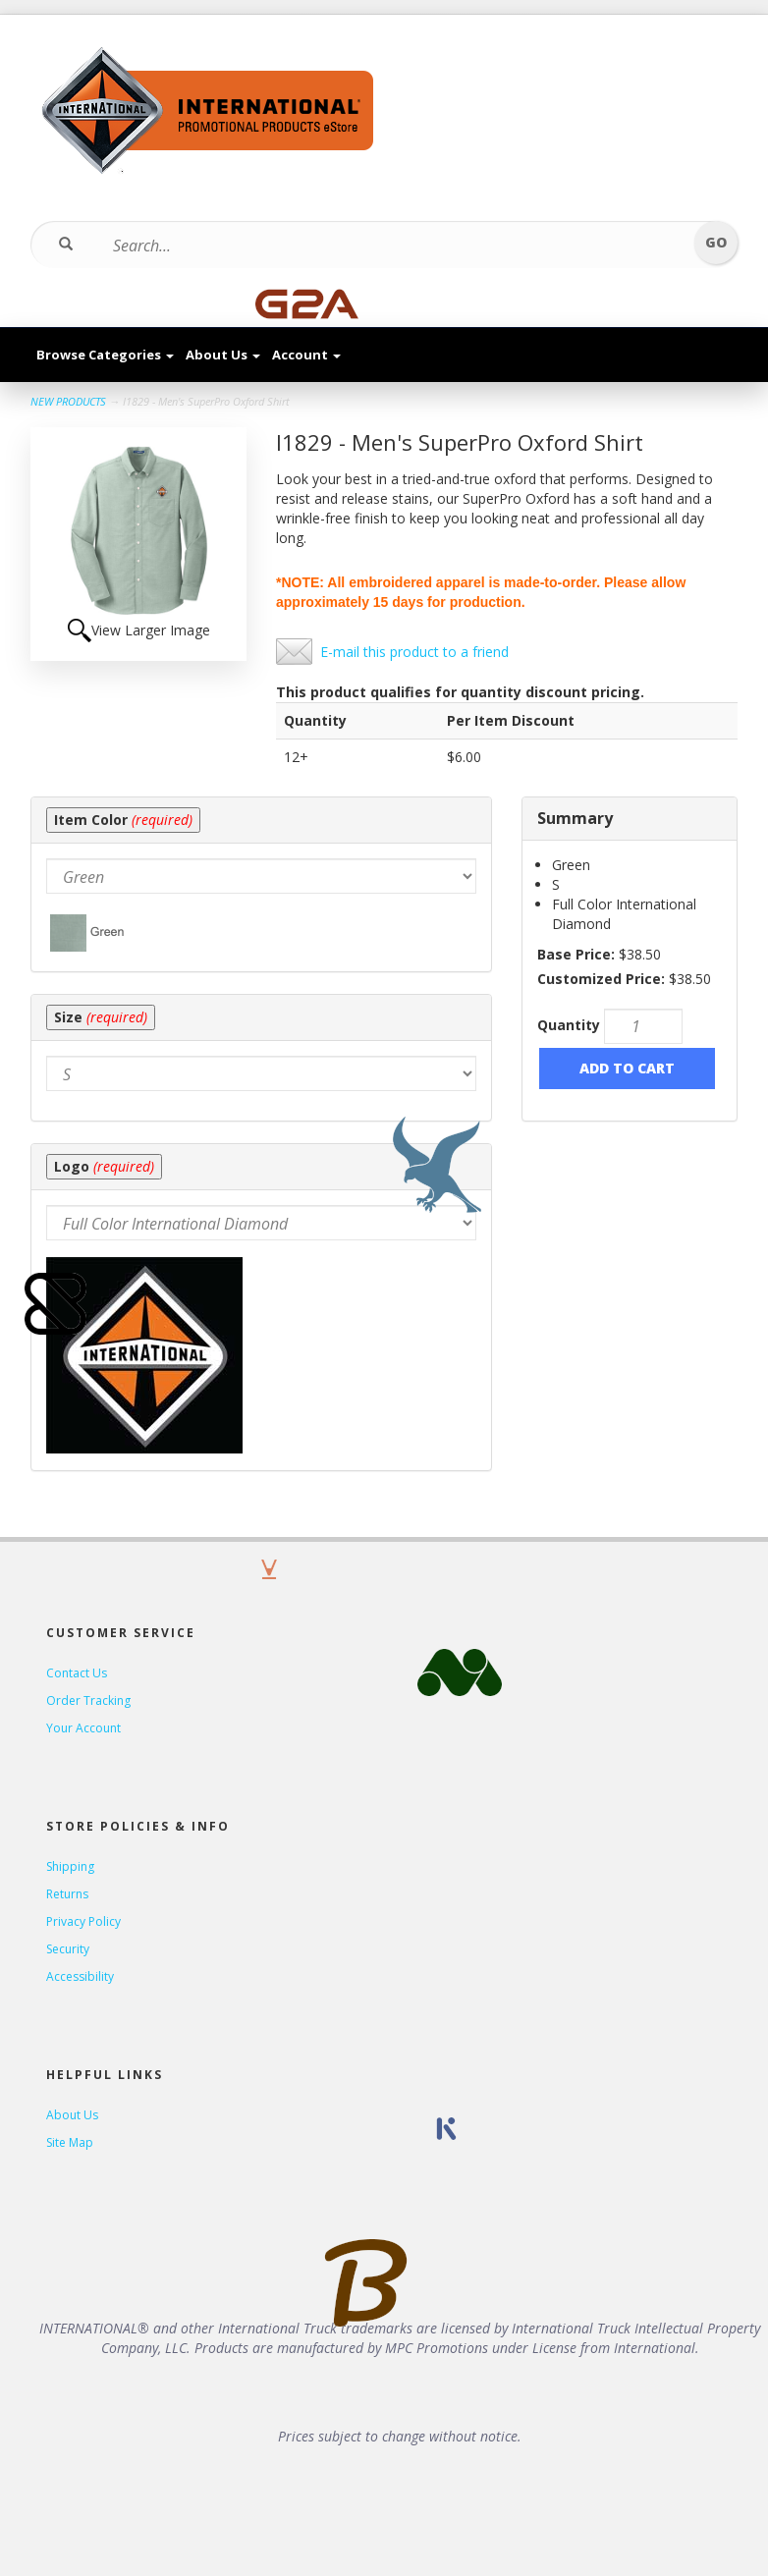  What do you see at coordinates (269, 1569) in the screenshot?
I see `visit viblo platform` at bounding box center [269, 1569].